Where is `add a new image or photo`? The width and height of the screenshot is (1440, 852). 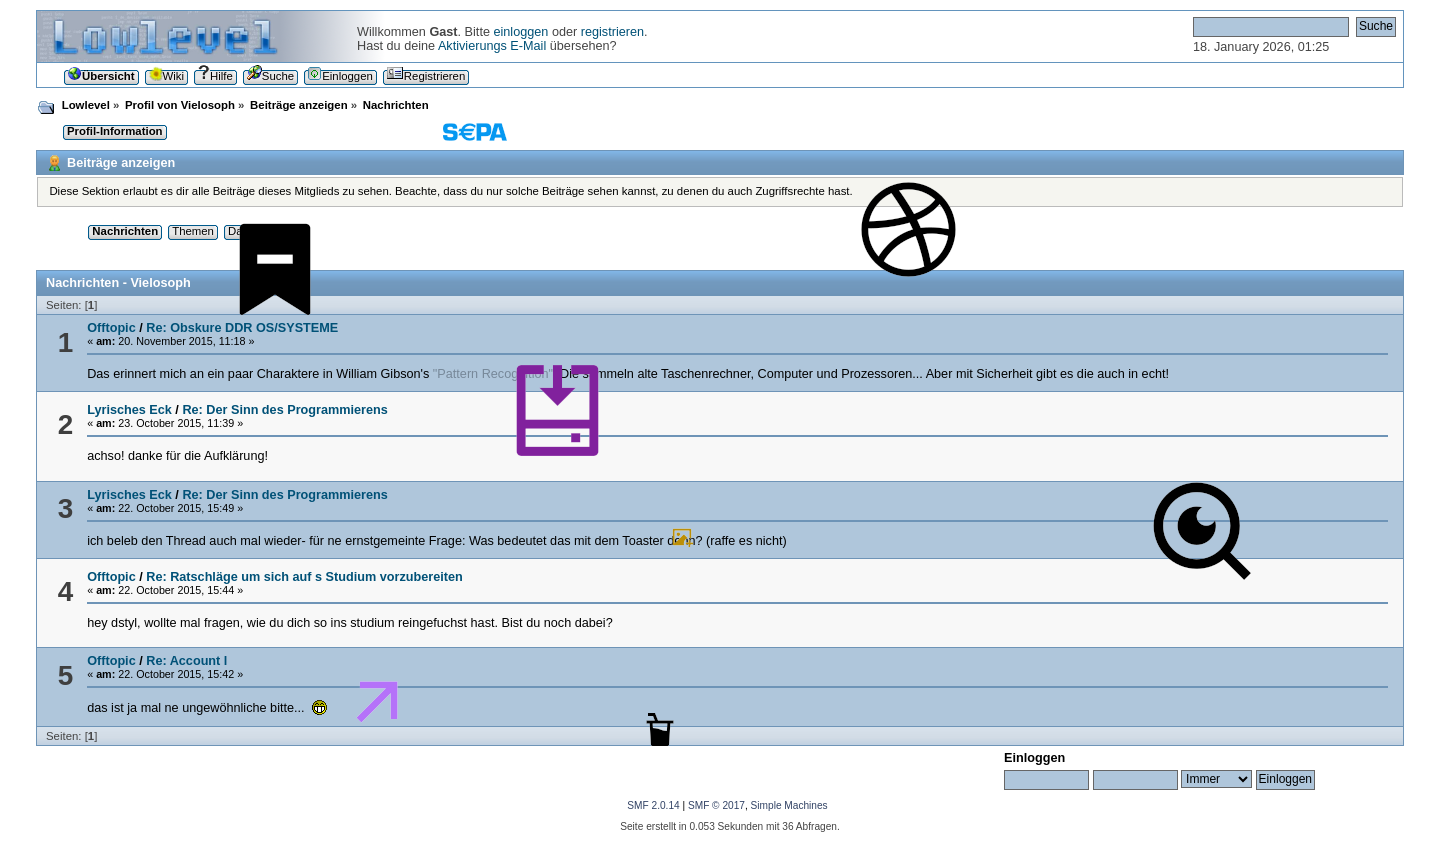 add a new image or photo is located at coordinates (682, 537).